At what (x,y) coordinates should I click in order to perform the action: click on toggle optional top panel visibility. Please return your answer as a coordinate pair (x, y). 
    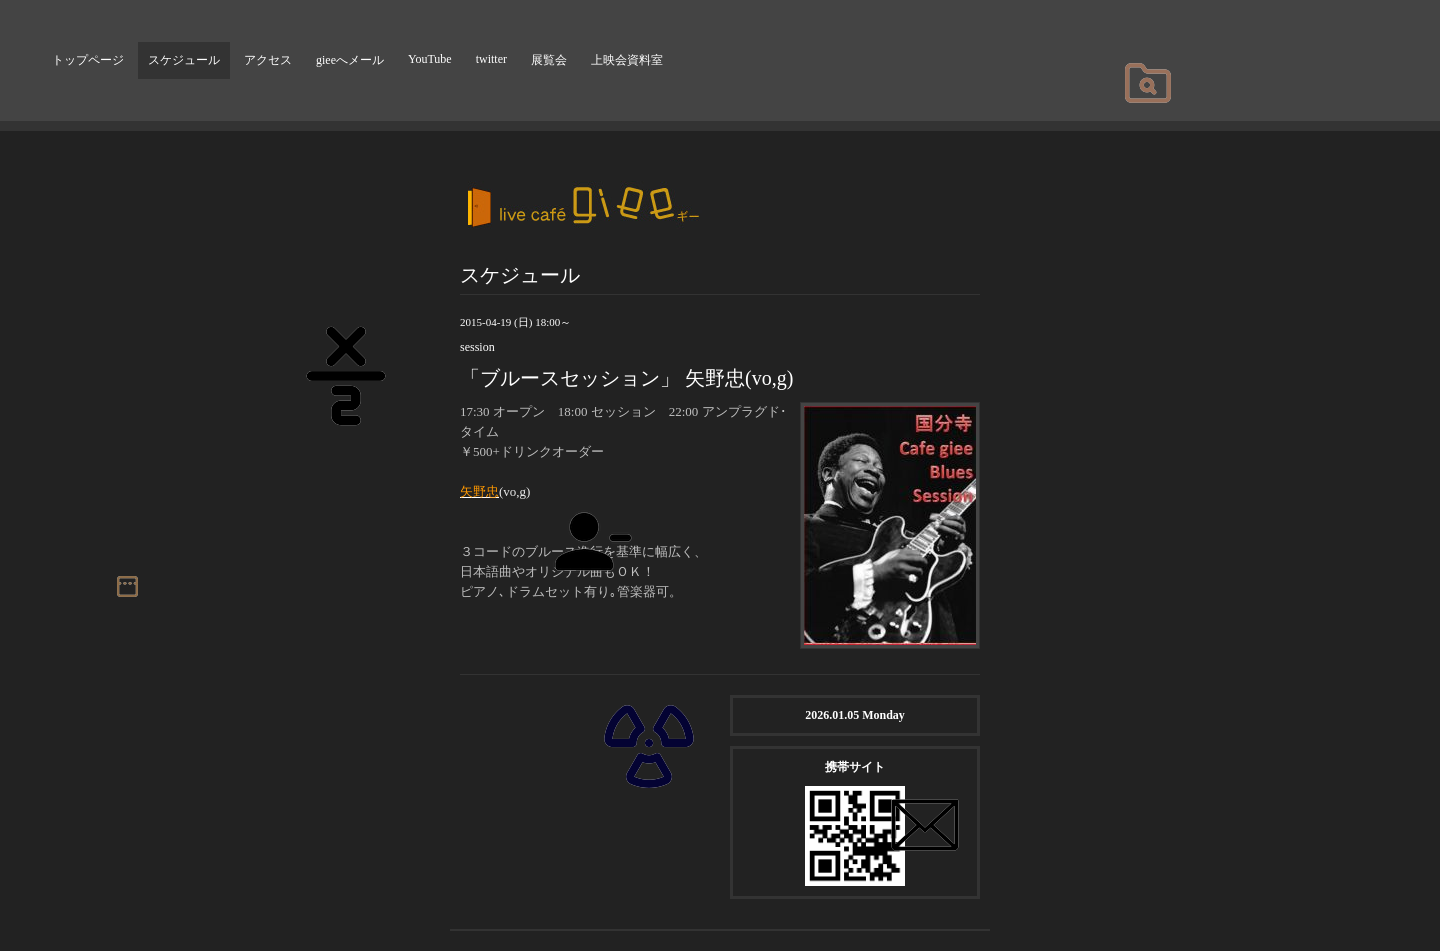
    Looking at the image, I should click on (127, 586).